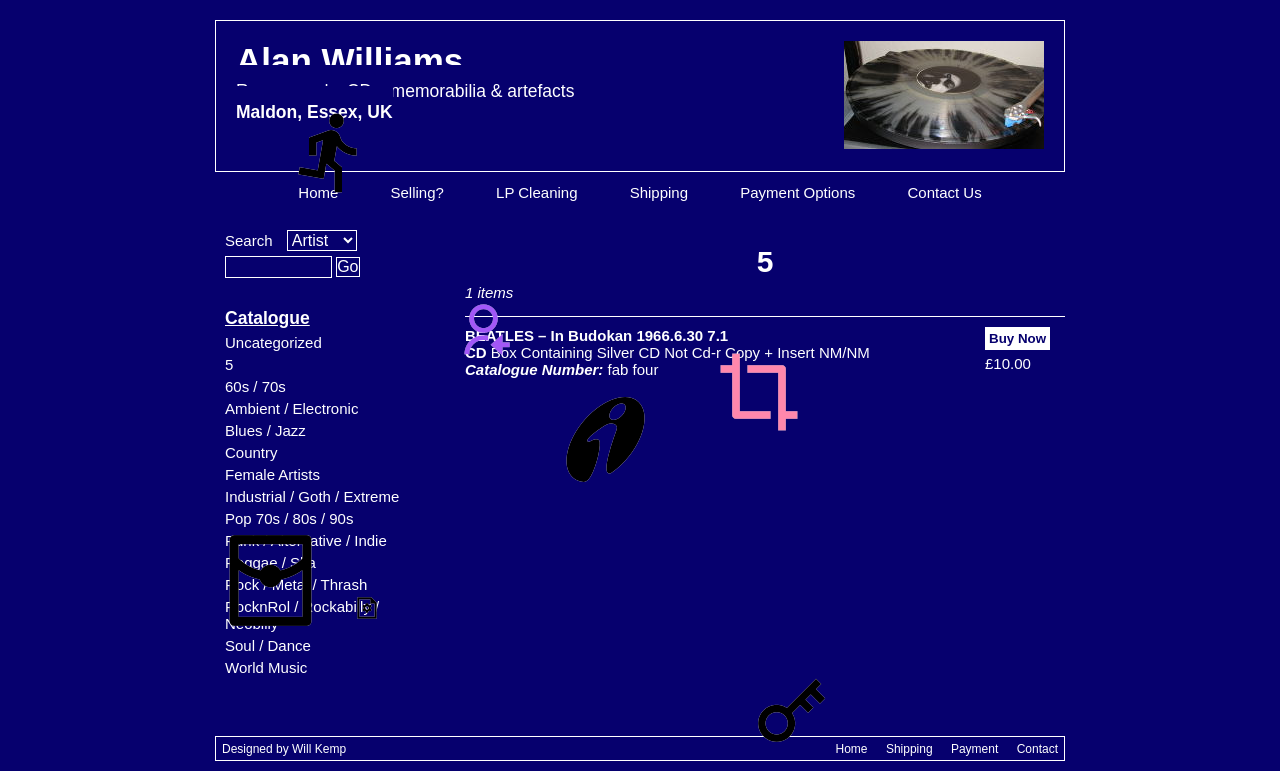 The height and width of the screenshot is (771, 1280). I want to click on crop an image or photo, so click(759, 392).